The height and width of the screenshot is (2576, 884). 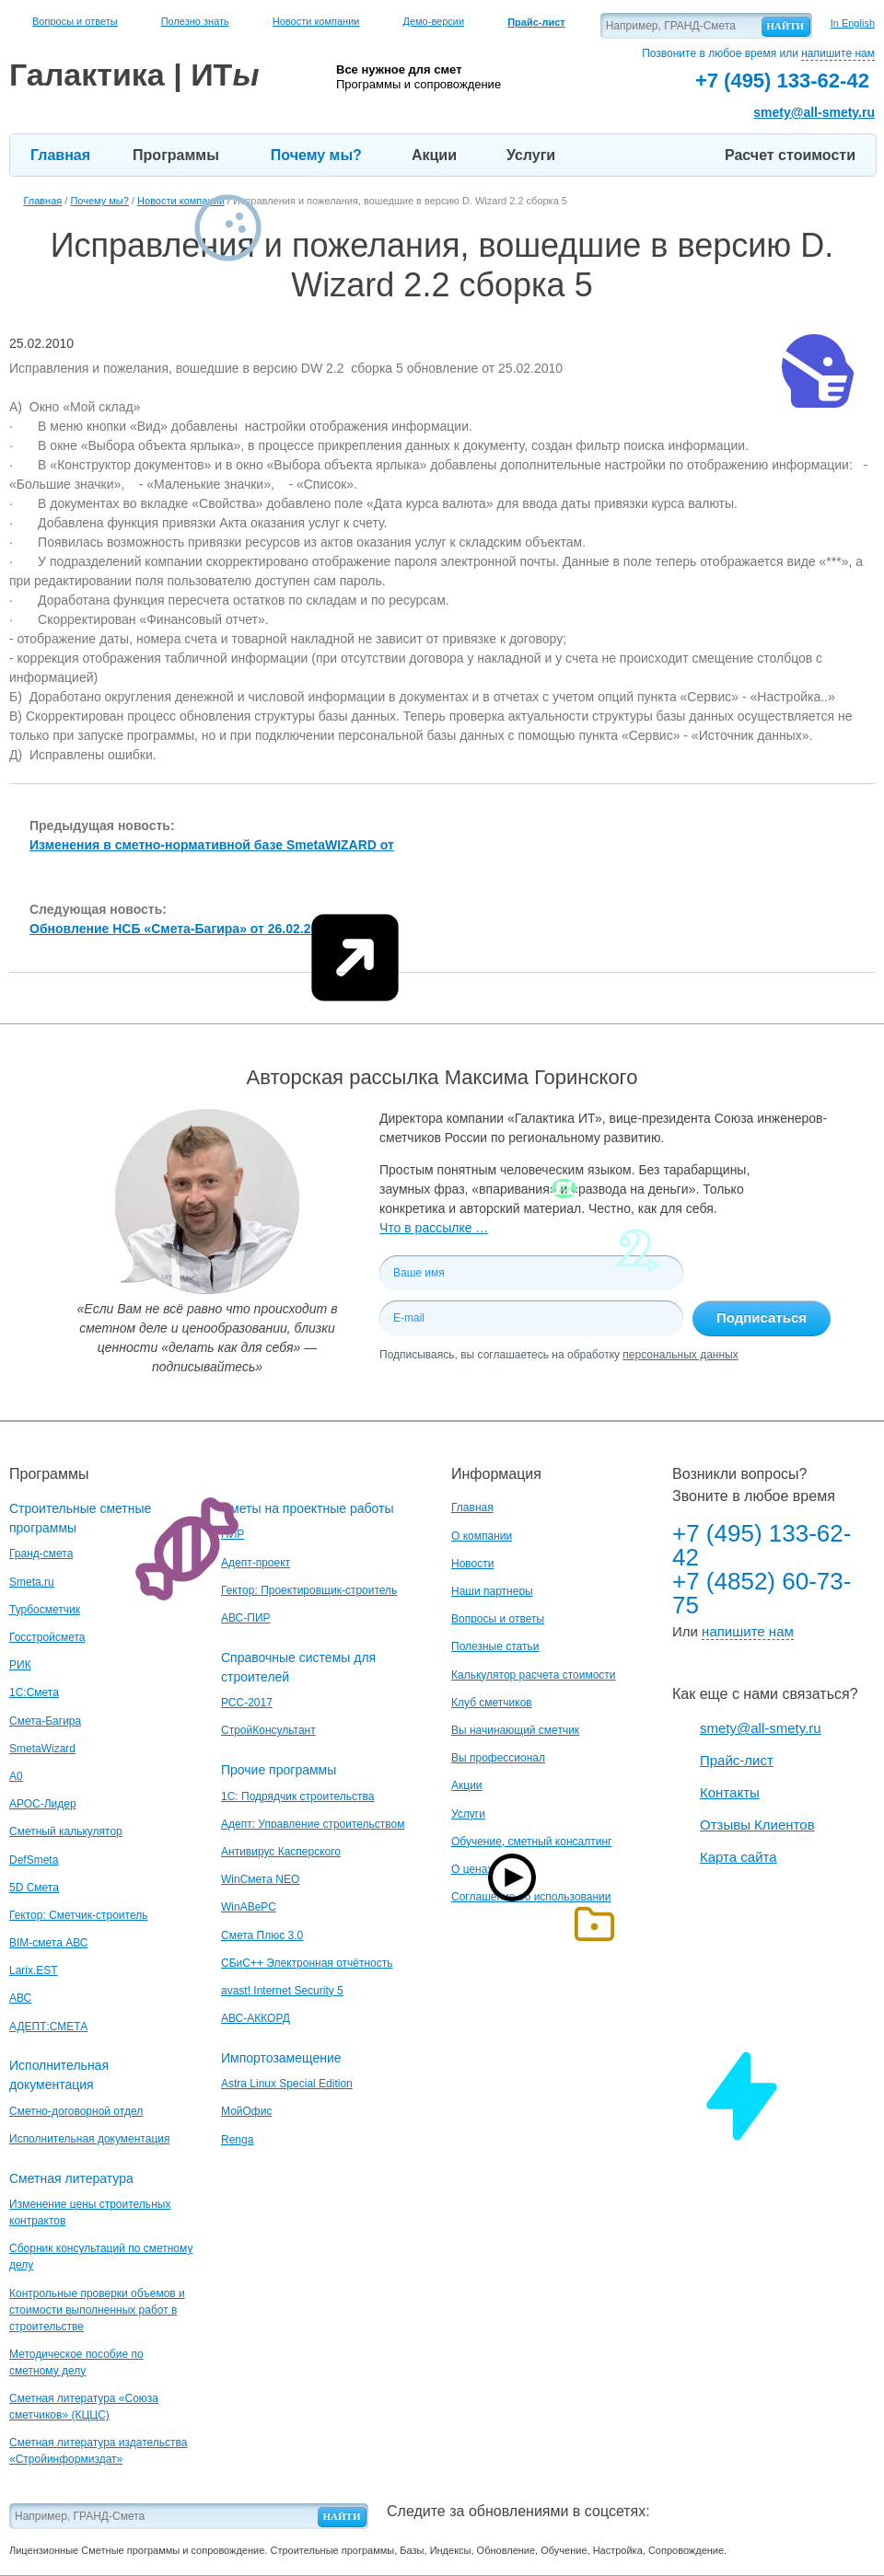 What do you see at coordinates (187, 1549) in the screenshot?
I see `access candy crush or similar game` at bounding box center [187, 1549].